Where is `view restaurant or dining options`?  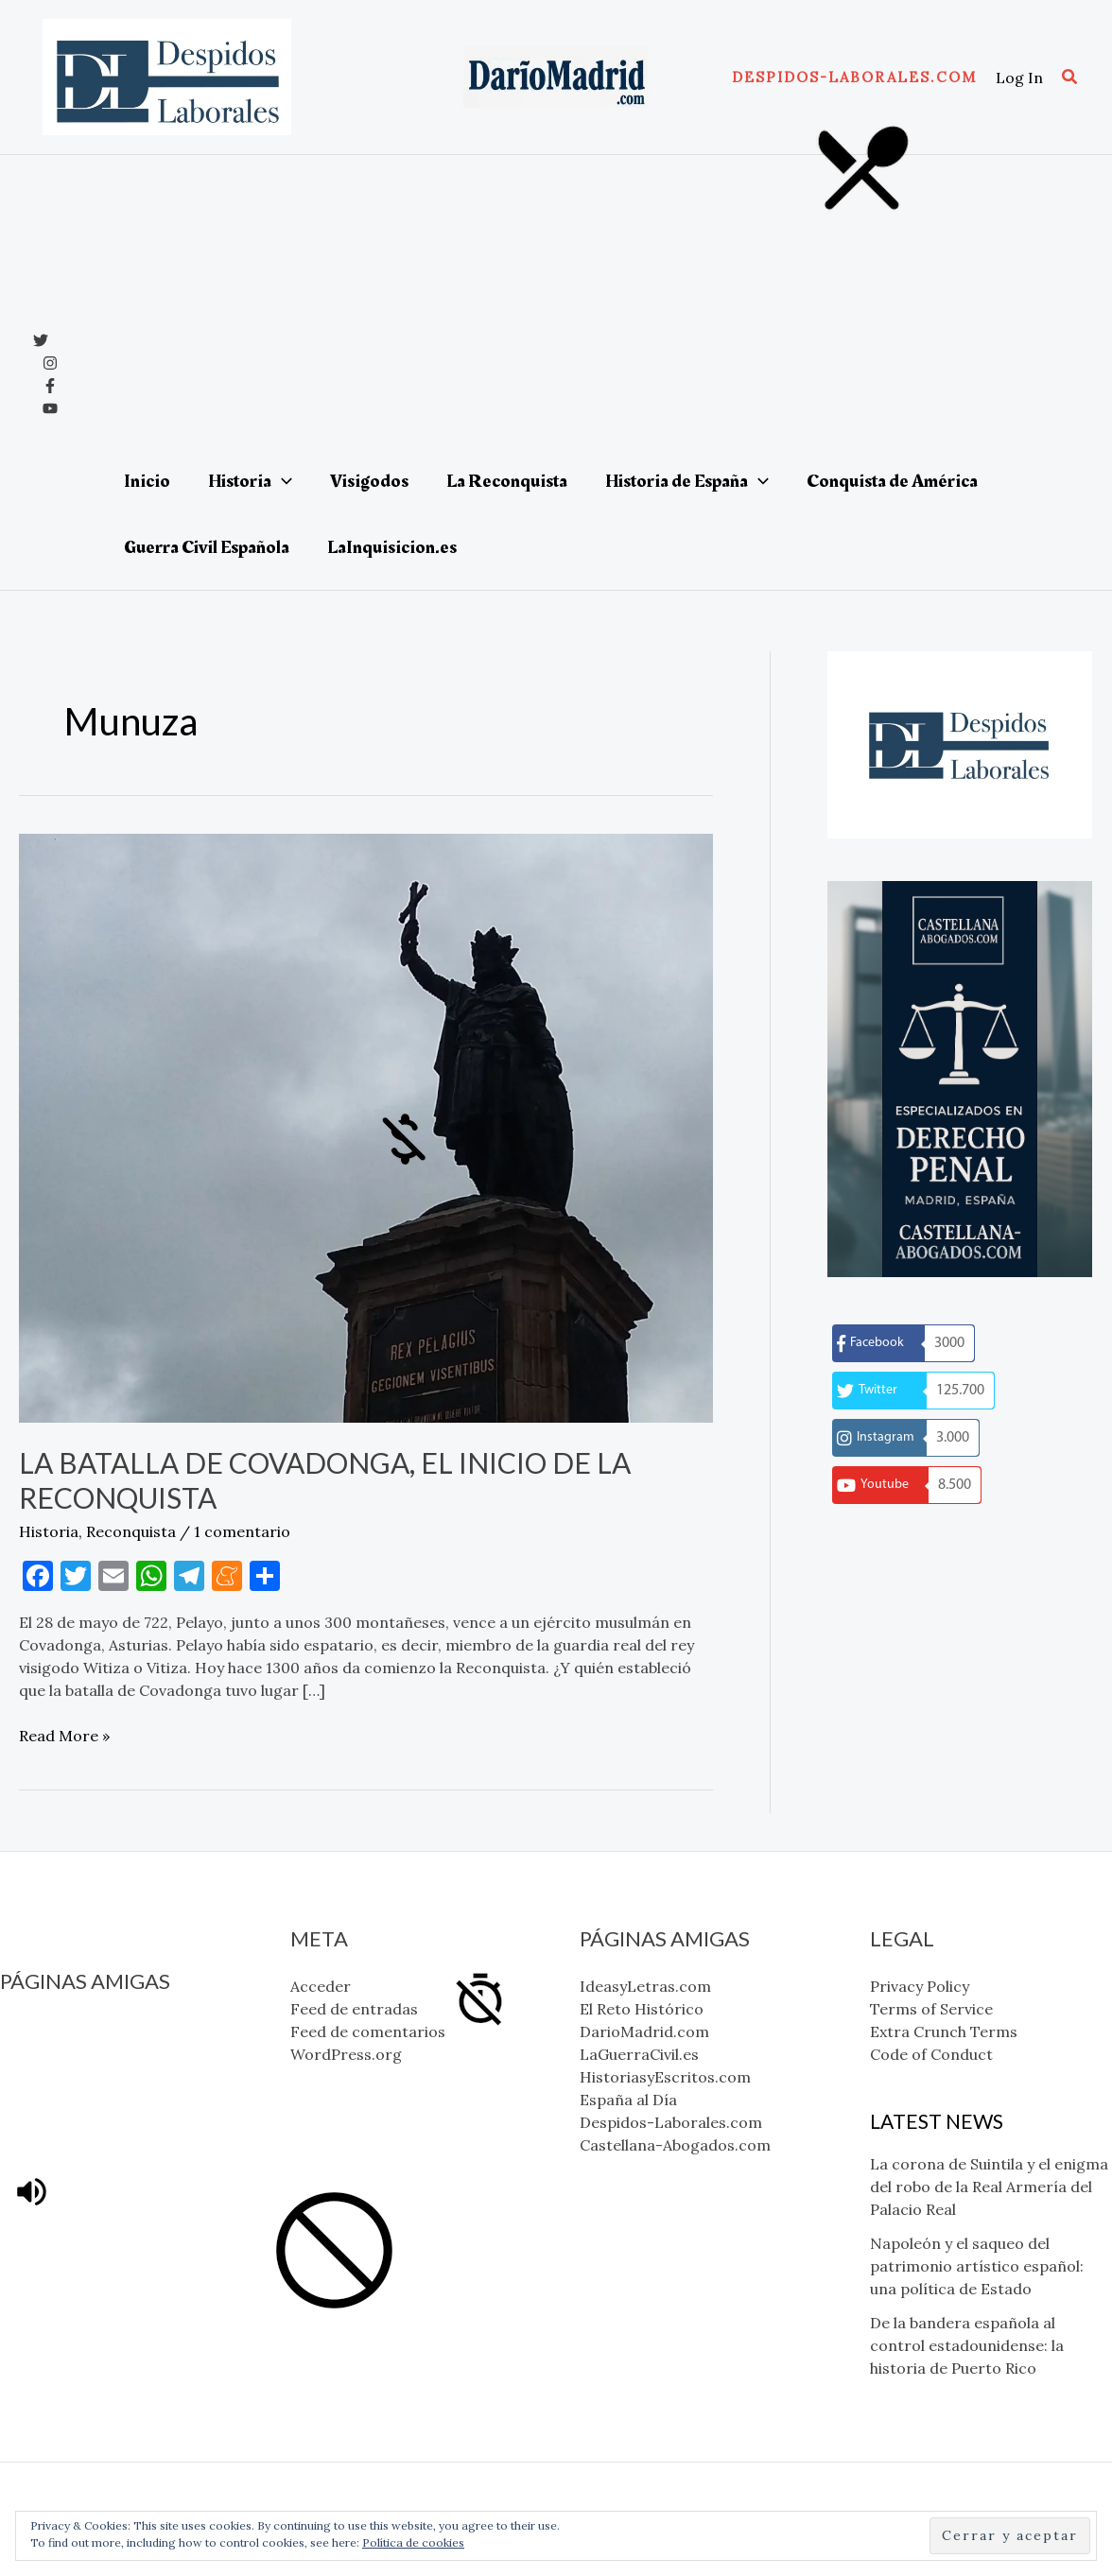
view restaurant or dining options is located at coordinates (861, 167).